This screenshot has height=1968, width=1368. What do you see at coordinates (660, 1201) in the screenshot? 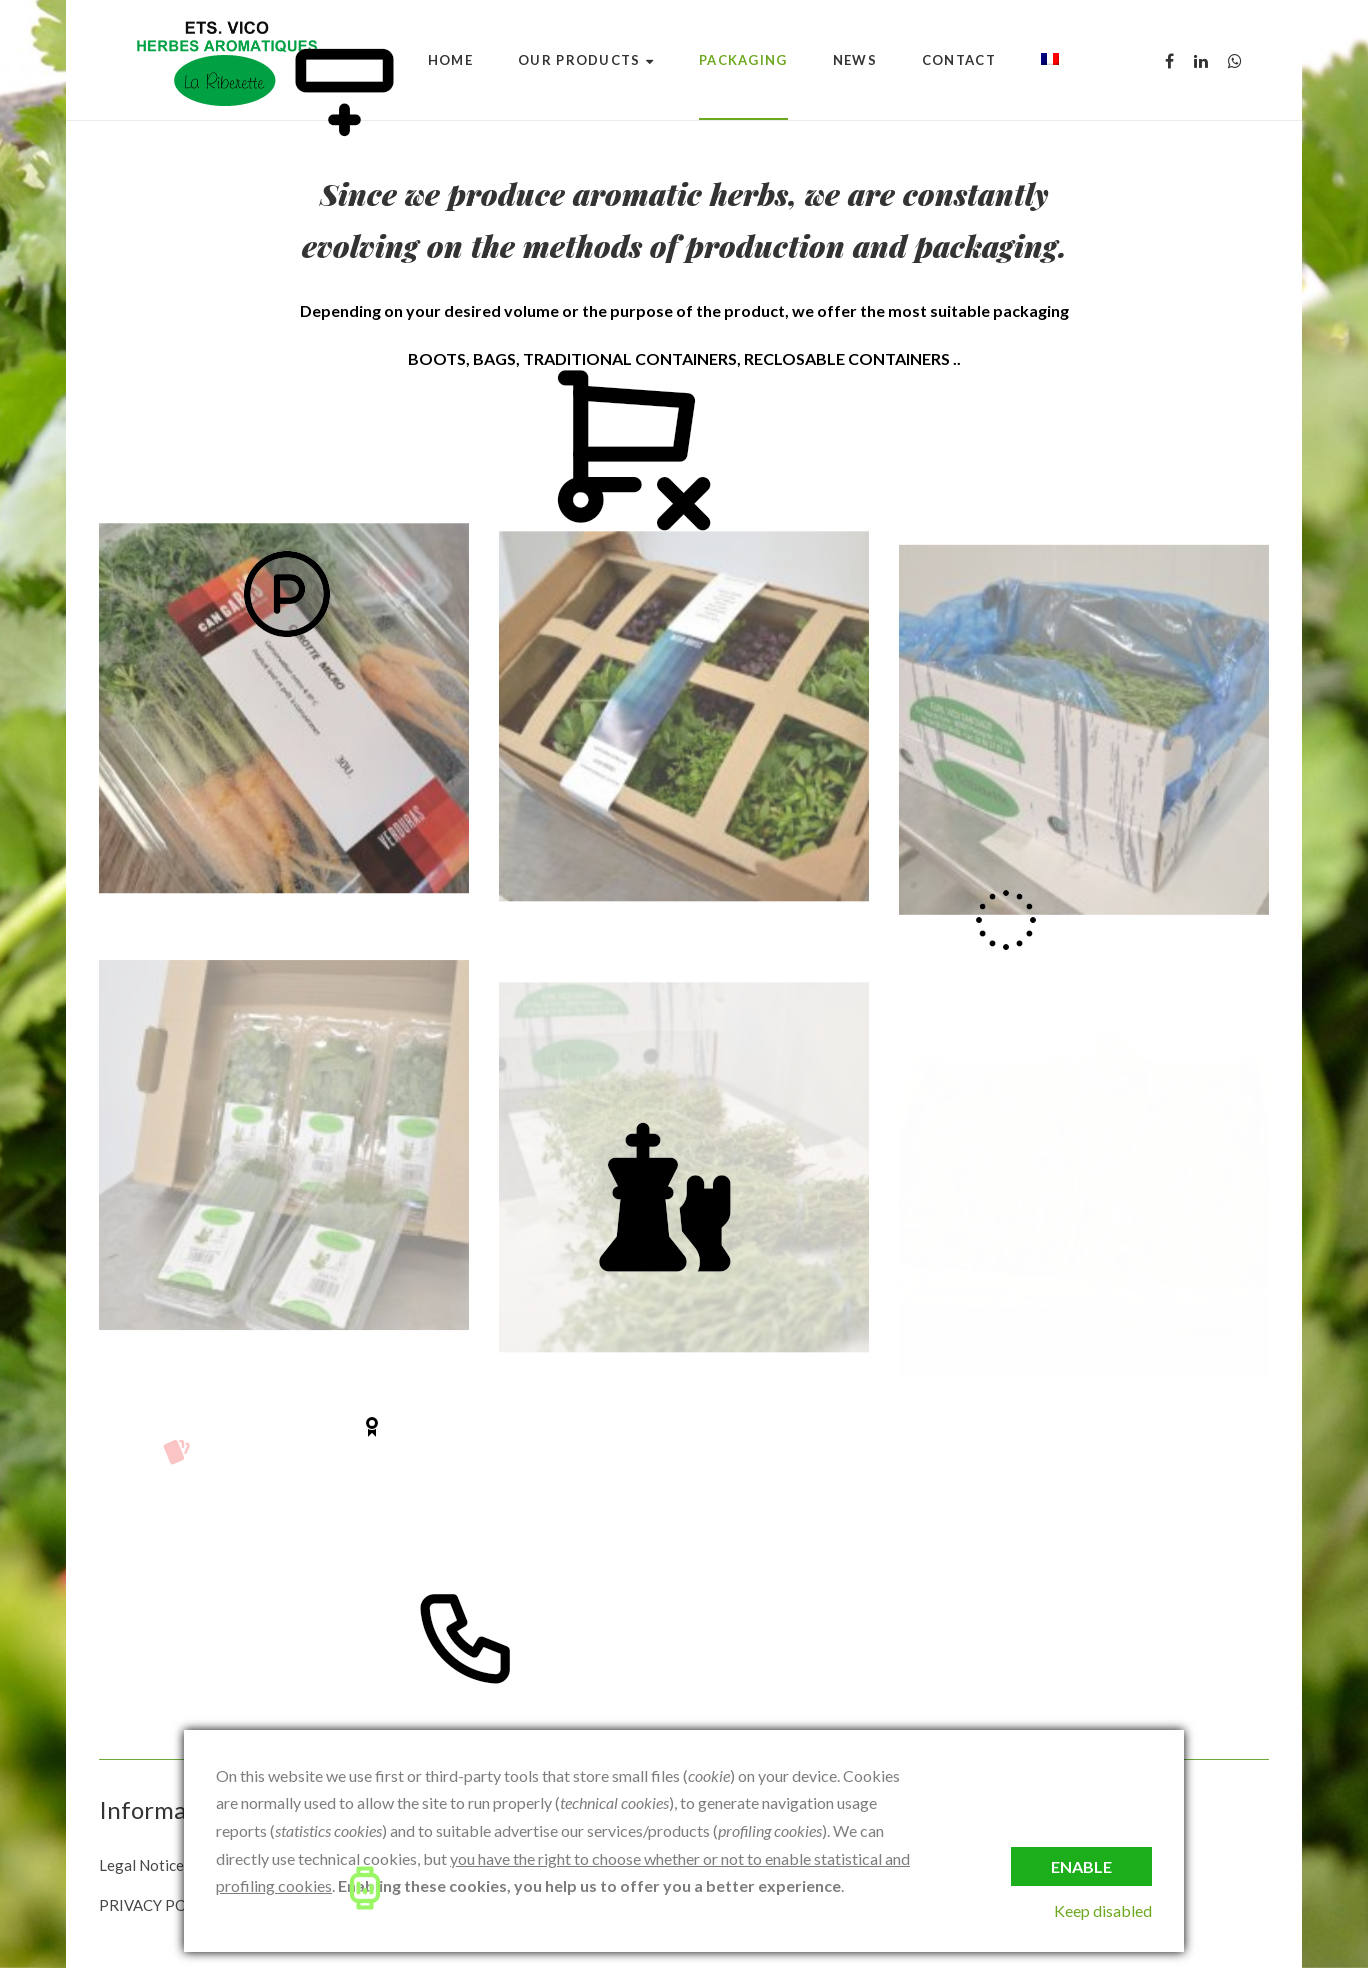
I see `play chess game` at bounding box center [660, 1201].